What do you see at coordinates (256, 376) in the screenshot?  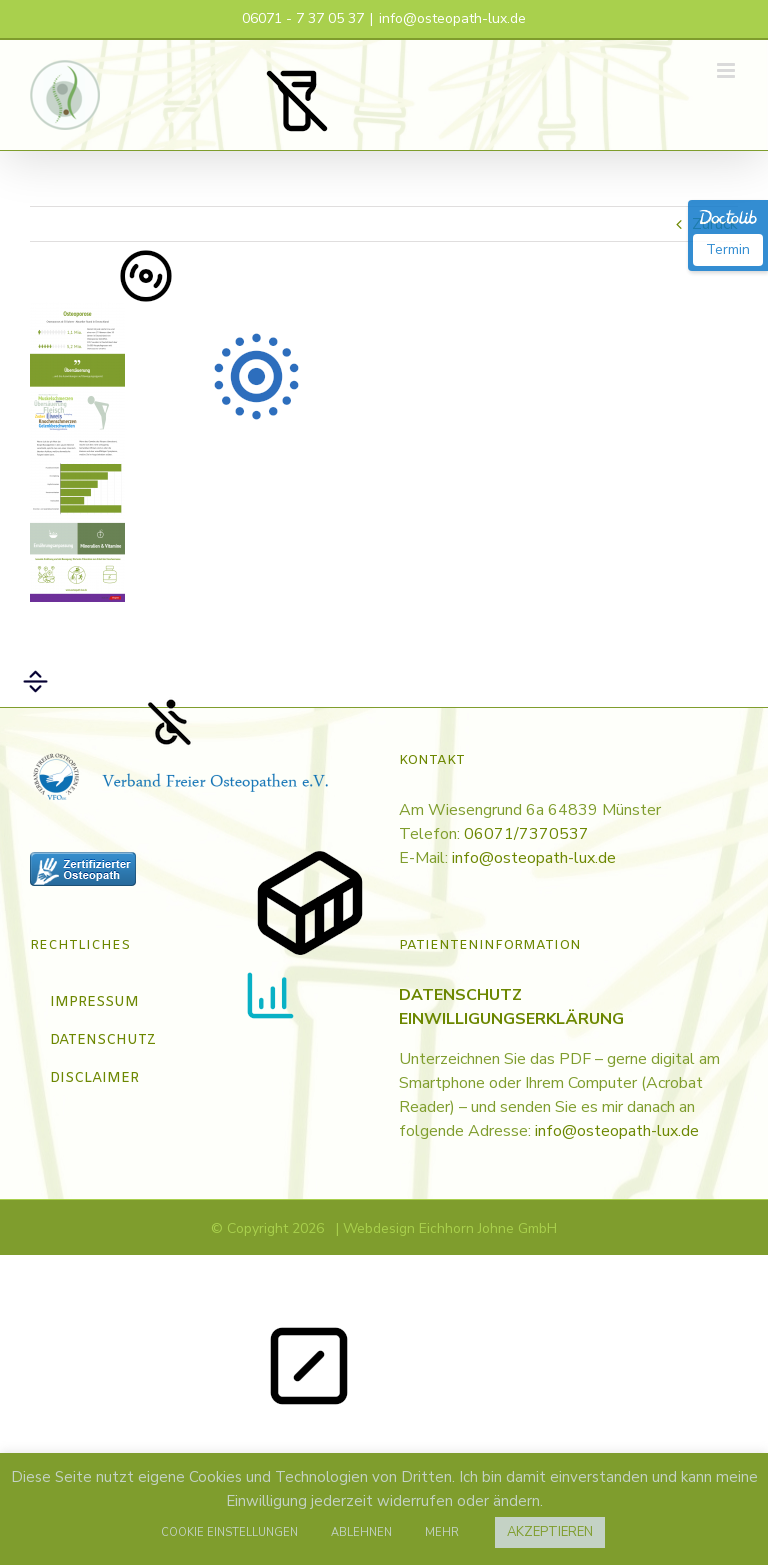 I see `capture a live photo` at bounding box center [256, 376].